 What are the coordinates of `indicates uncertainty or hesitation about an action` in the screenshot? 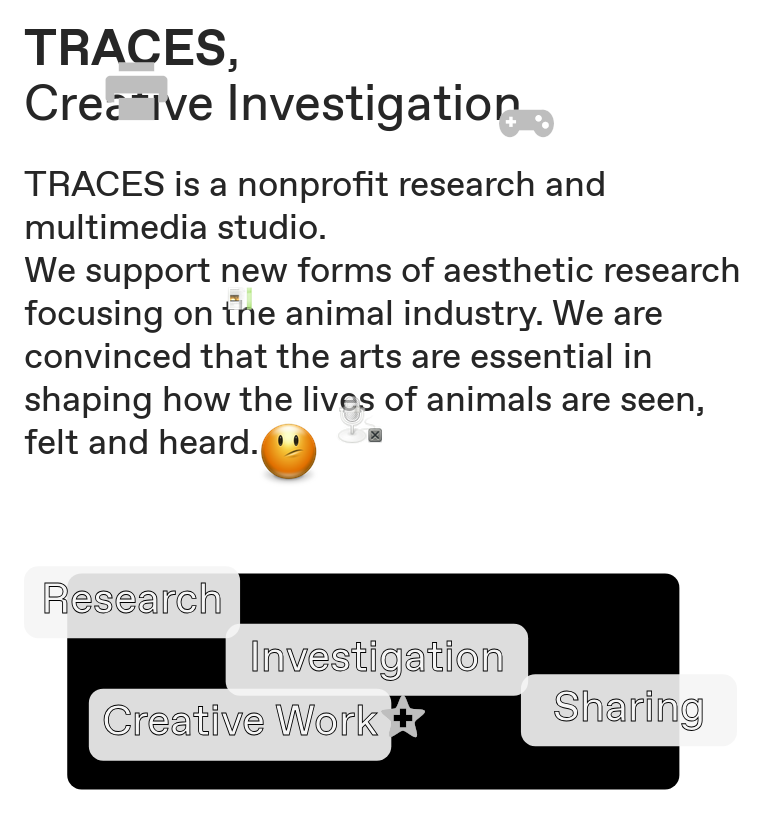 It's located at (289, 454).